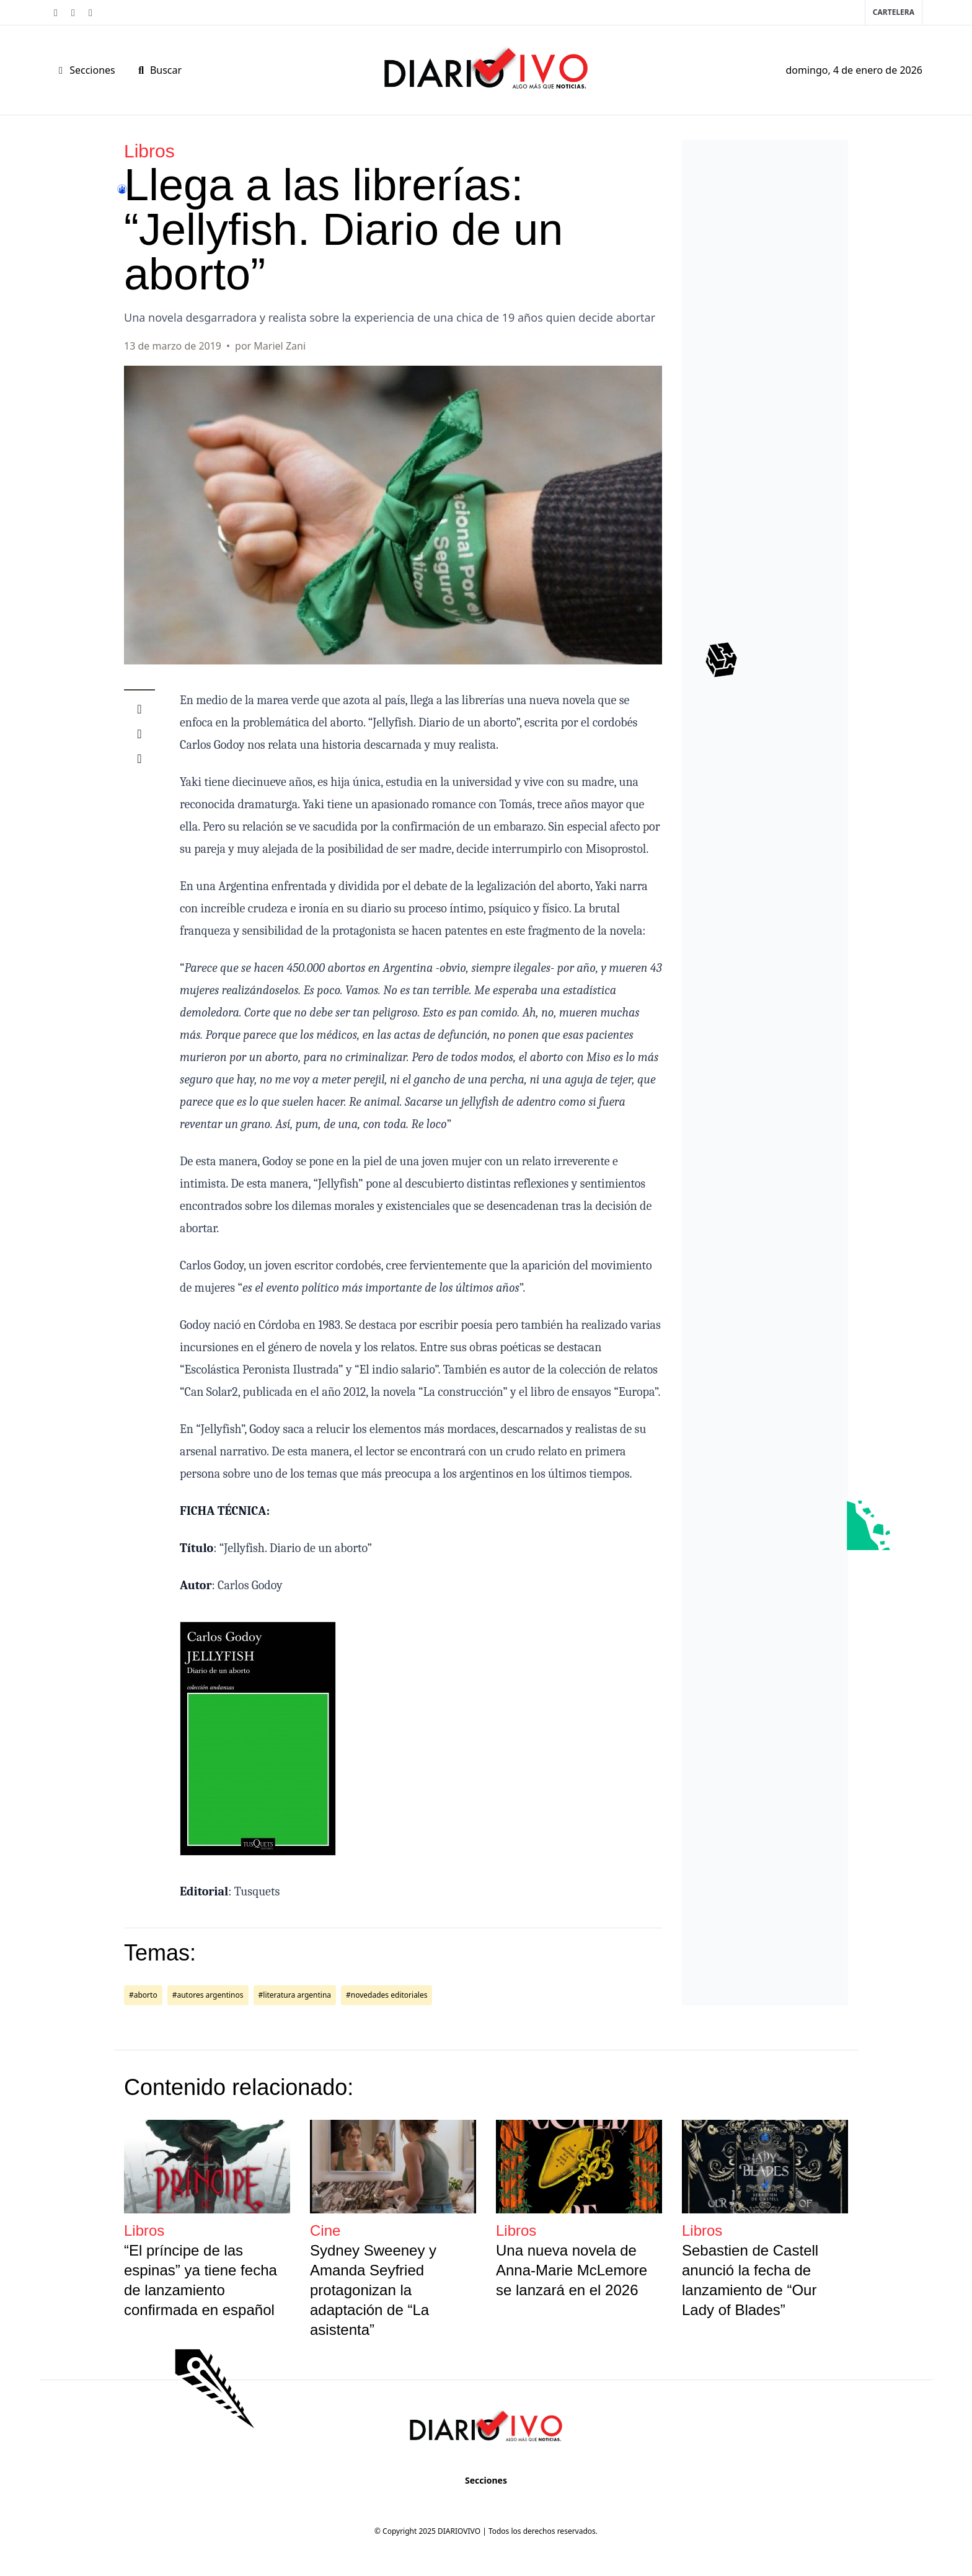 This screenshot has width=972, height=2576. I want to click on access puzzle or jigsaw game, so click(721, 659).